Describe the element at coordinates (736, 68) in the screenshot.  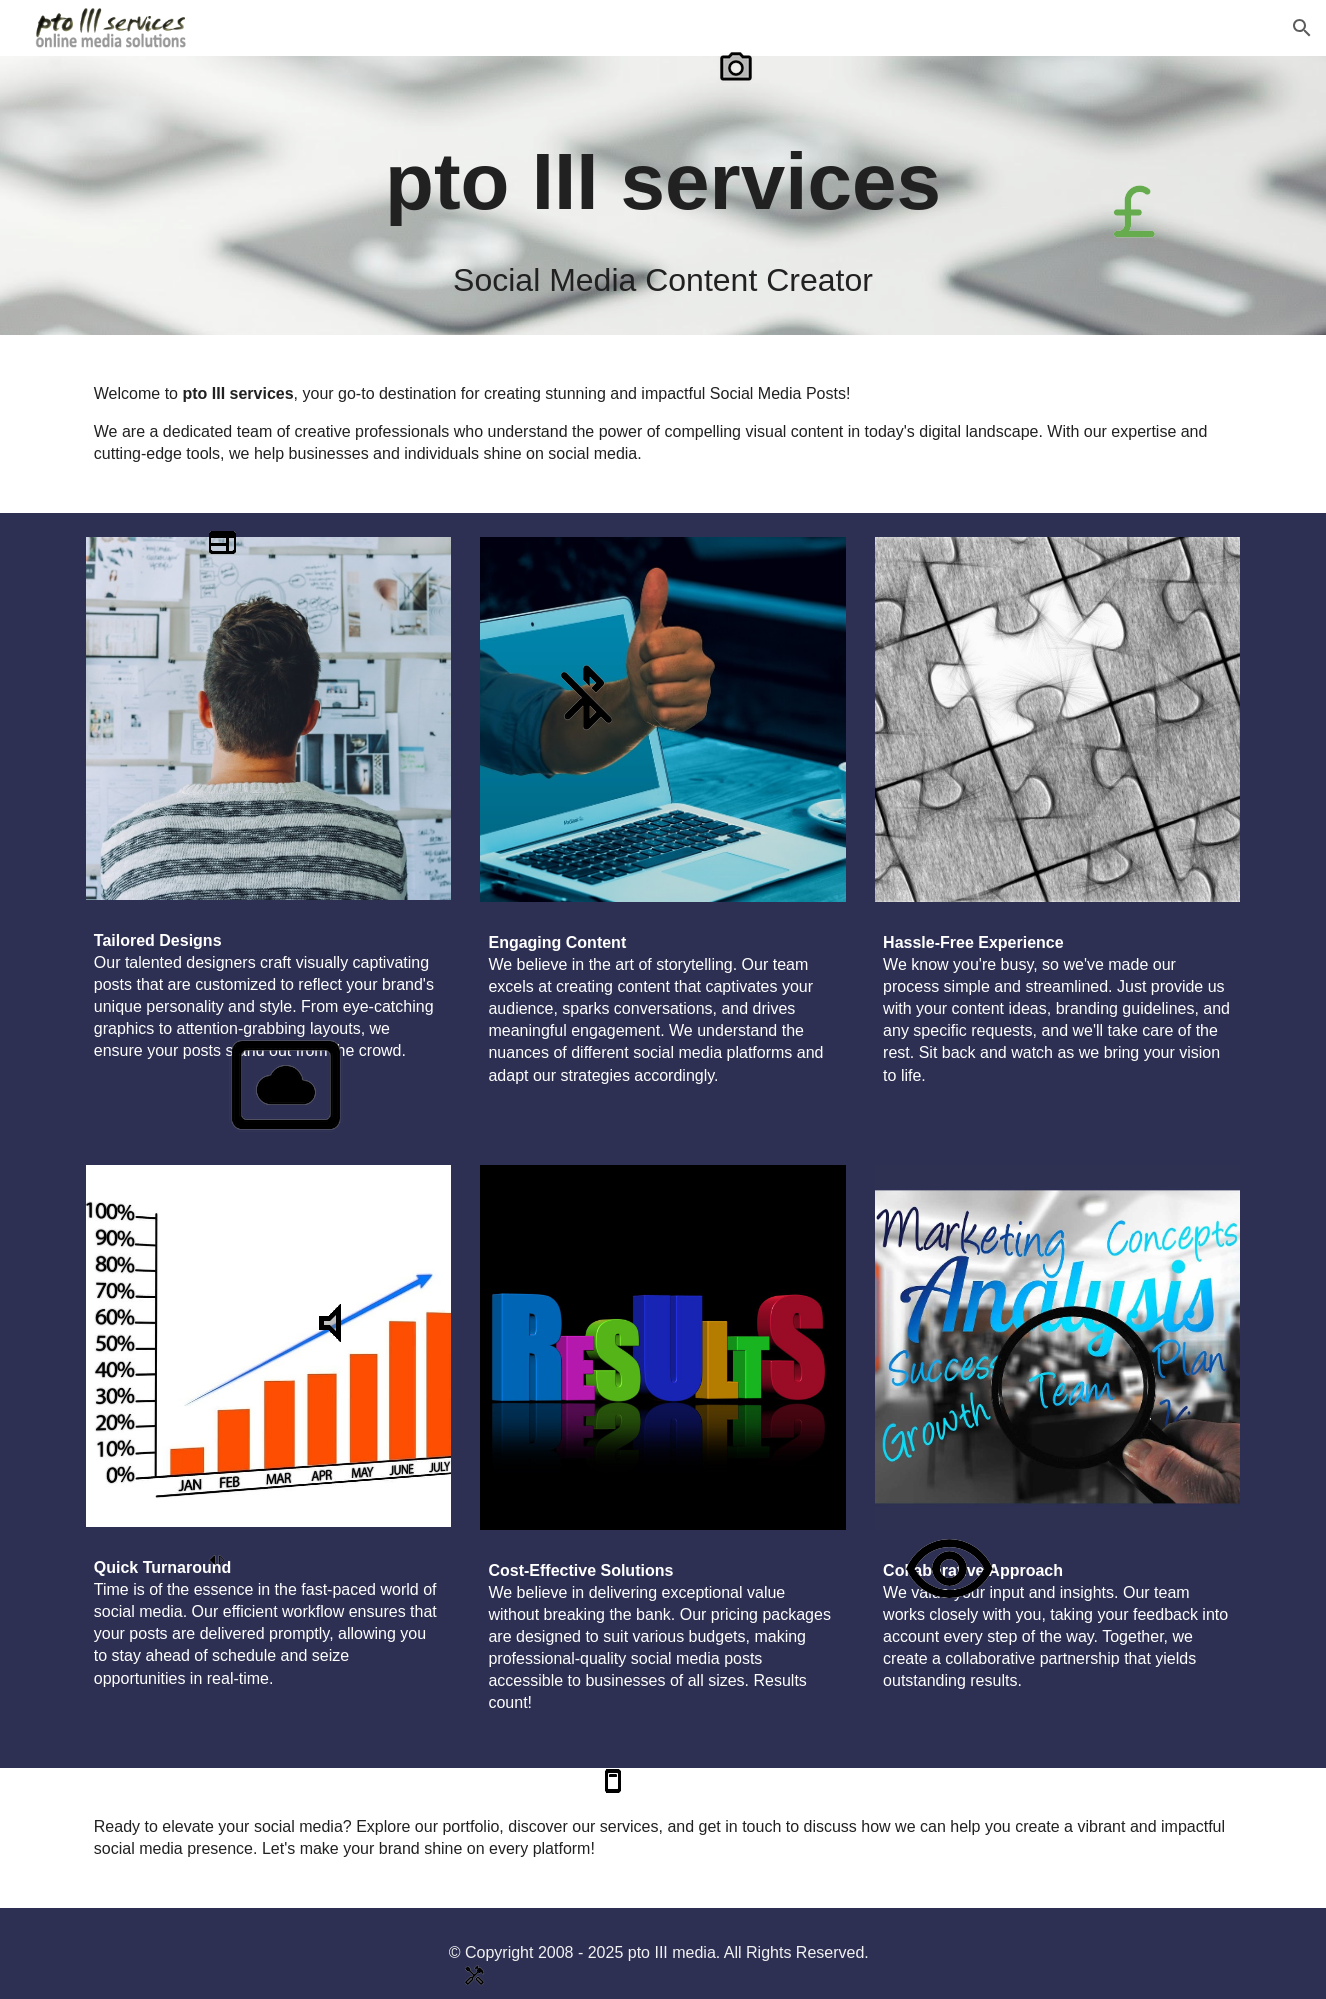
I see `take a photo` at that location.